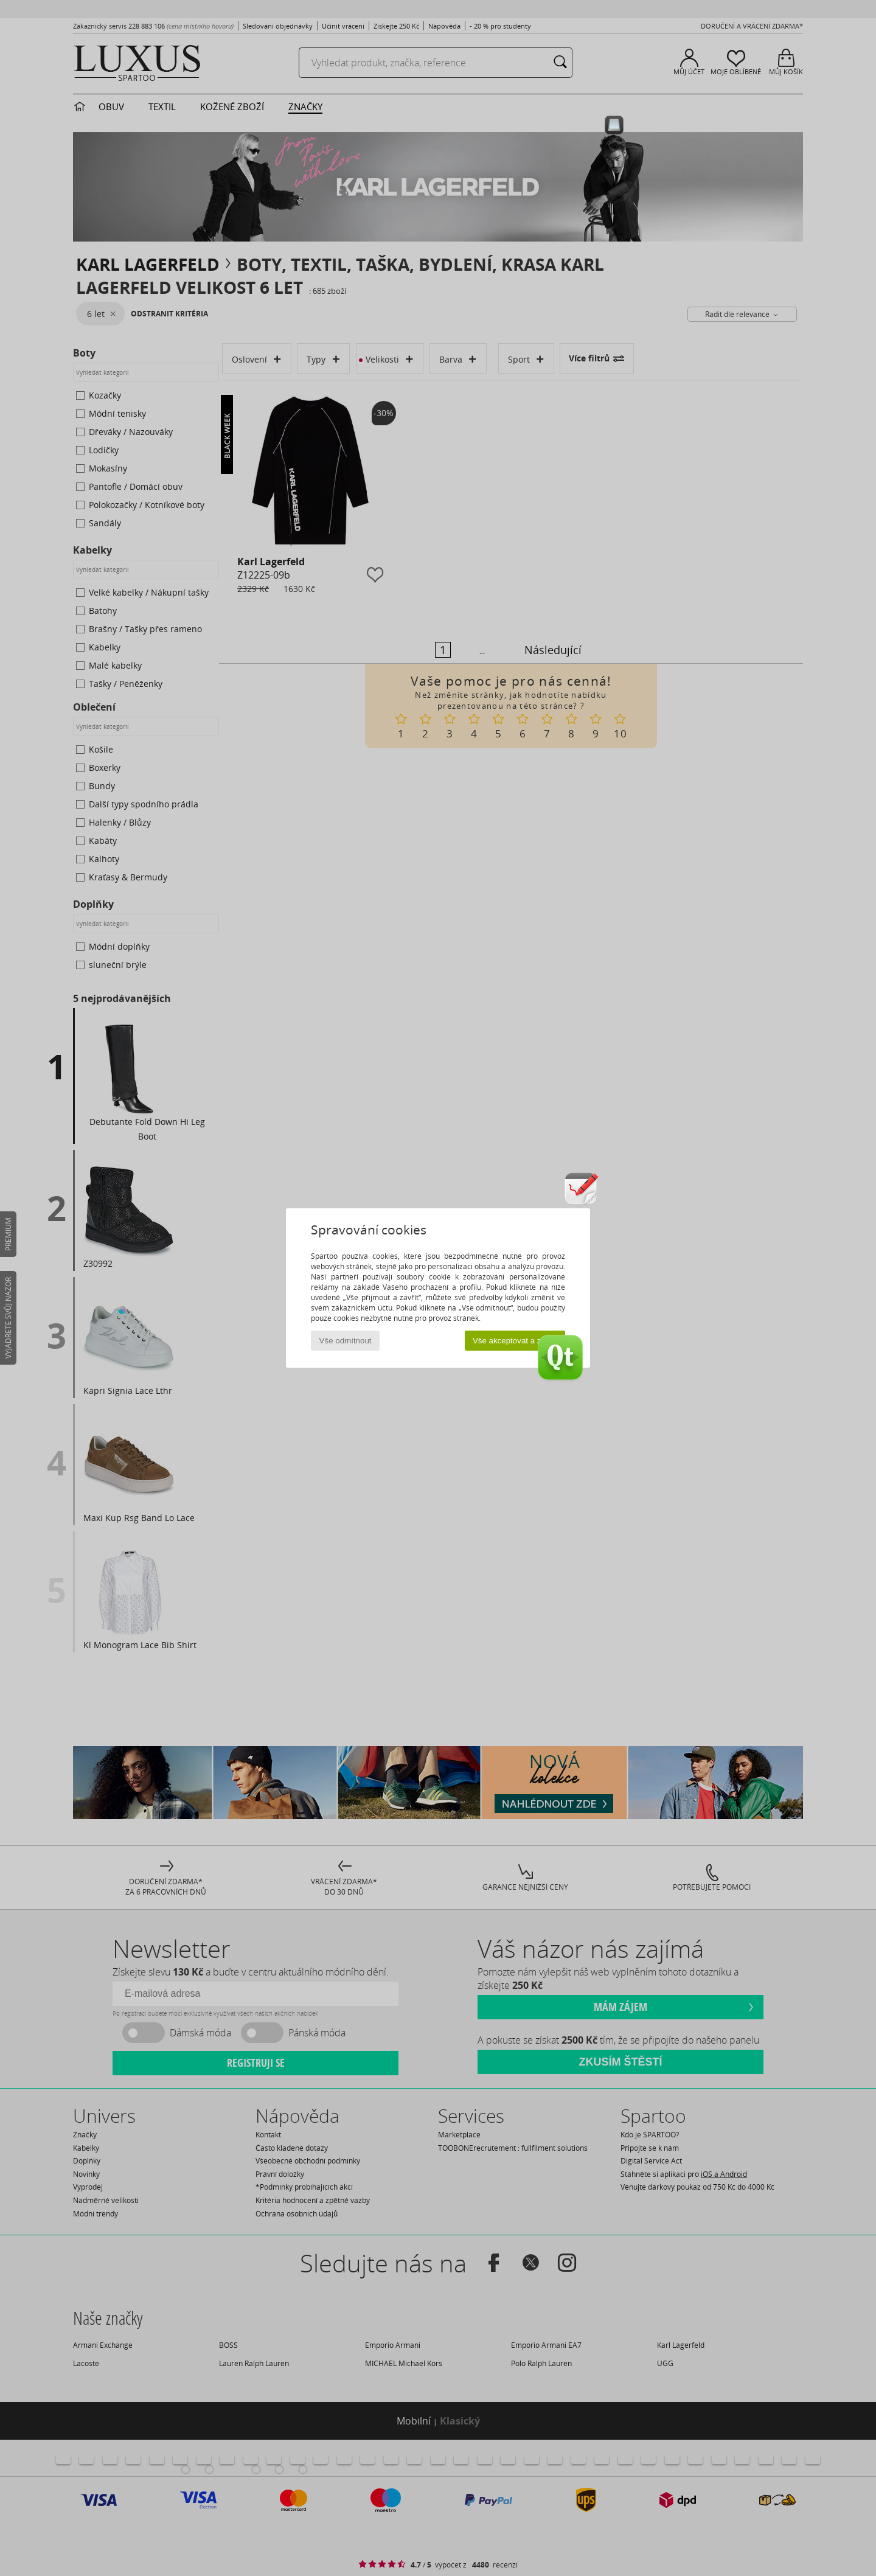 This screenshot has width=876, height=2576. What do you see at coordinates (560, 1357) in the screenshot?
I see `launch Qt D-Bus Viewer application` at bounding box center [560, 1357].